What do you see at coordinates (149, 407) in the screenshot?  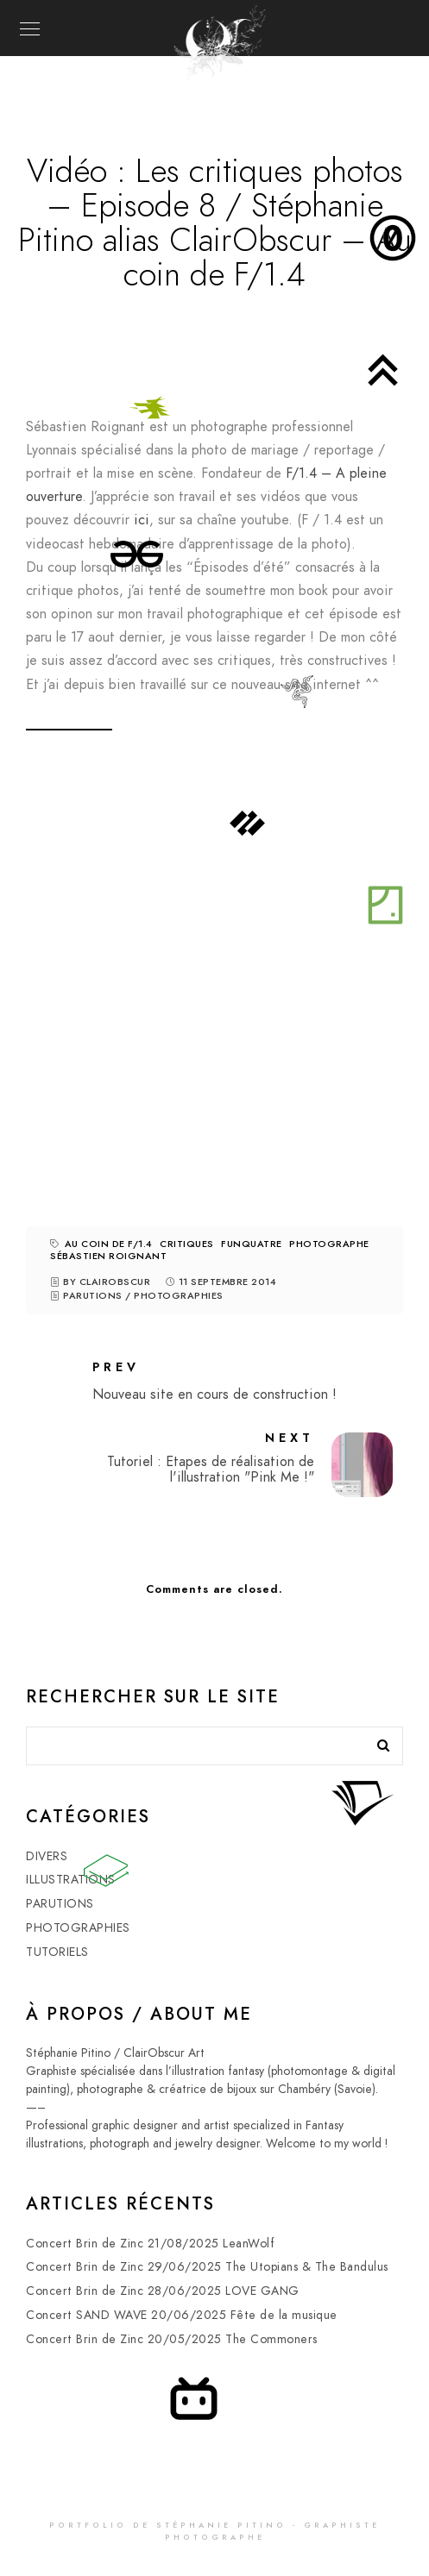 I see `wails framework logo` at bounding box center [149, 407].